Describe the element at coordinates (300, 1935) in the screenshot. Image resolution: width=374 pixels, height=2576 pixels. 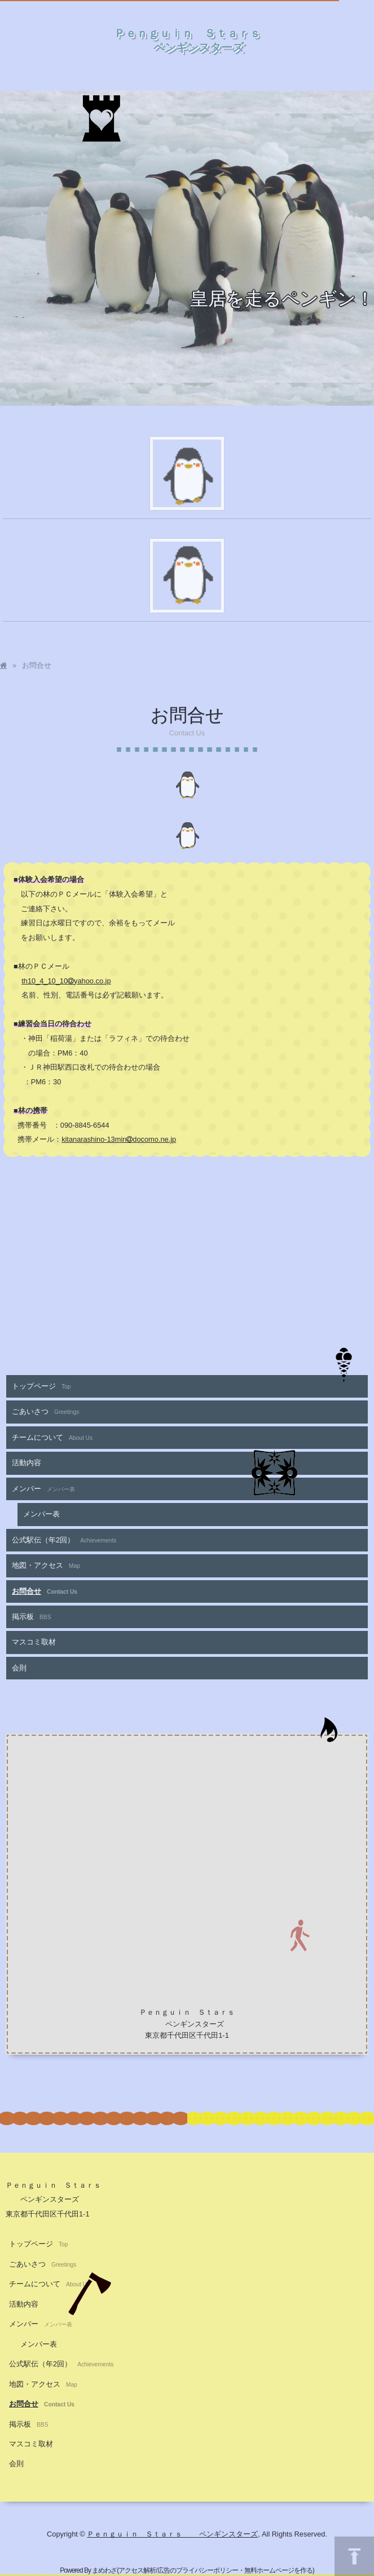
I see `switch to walking directions` at that location.